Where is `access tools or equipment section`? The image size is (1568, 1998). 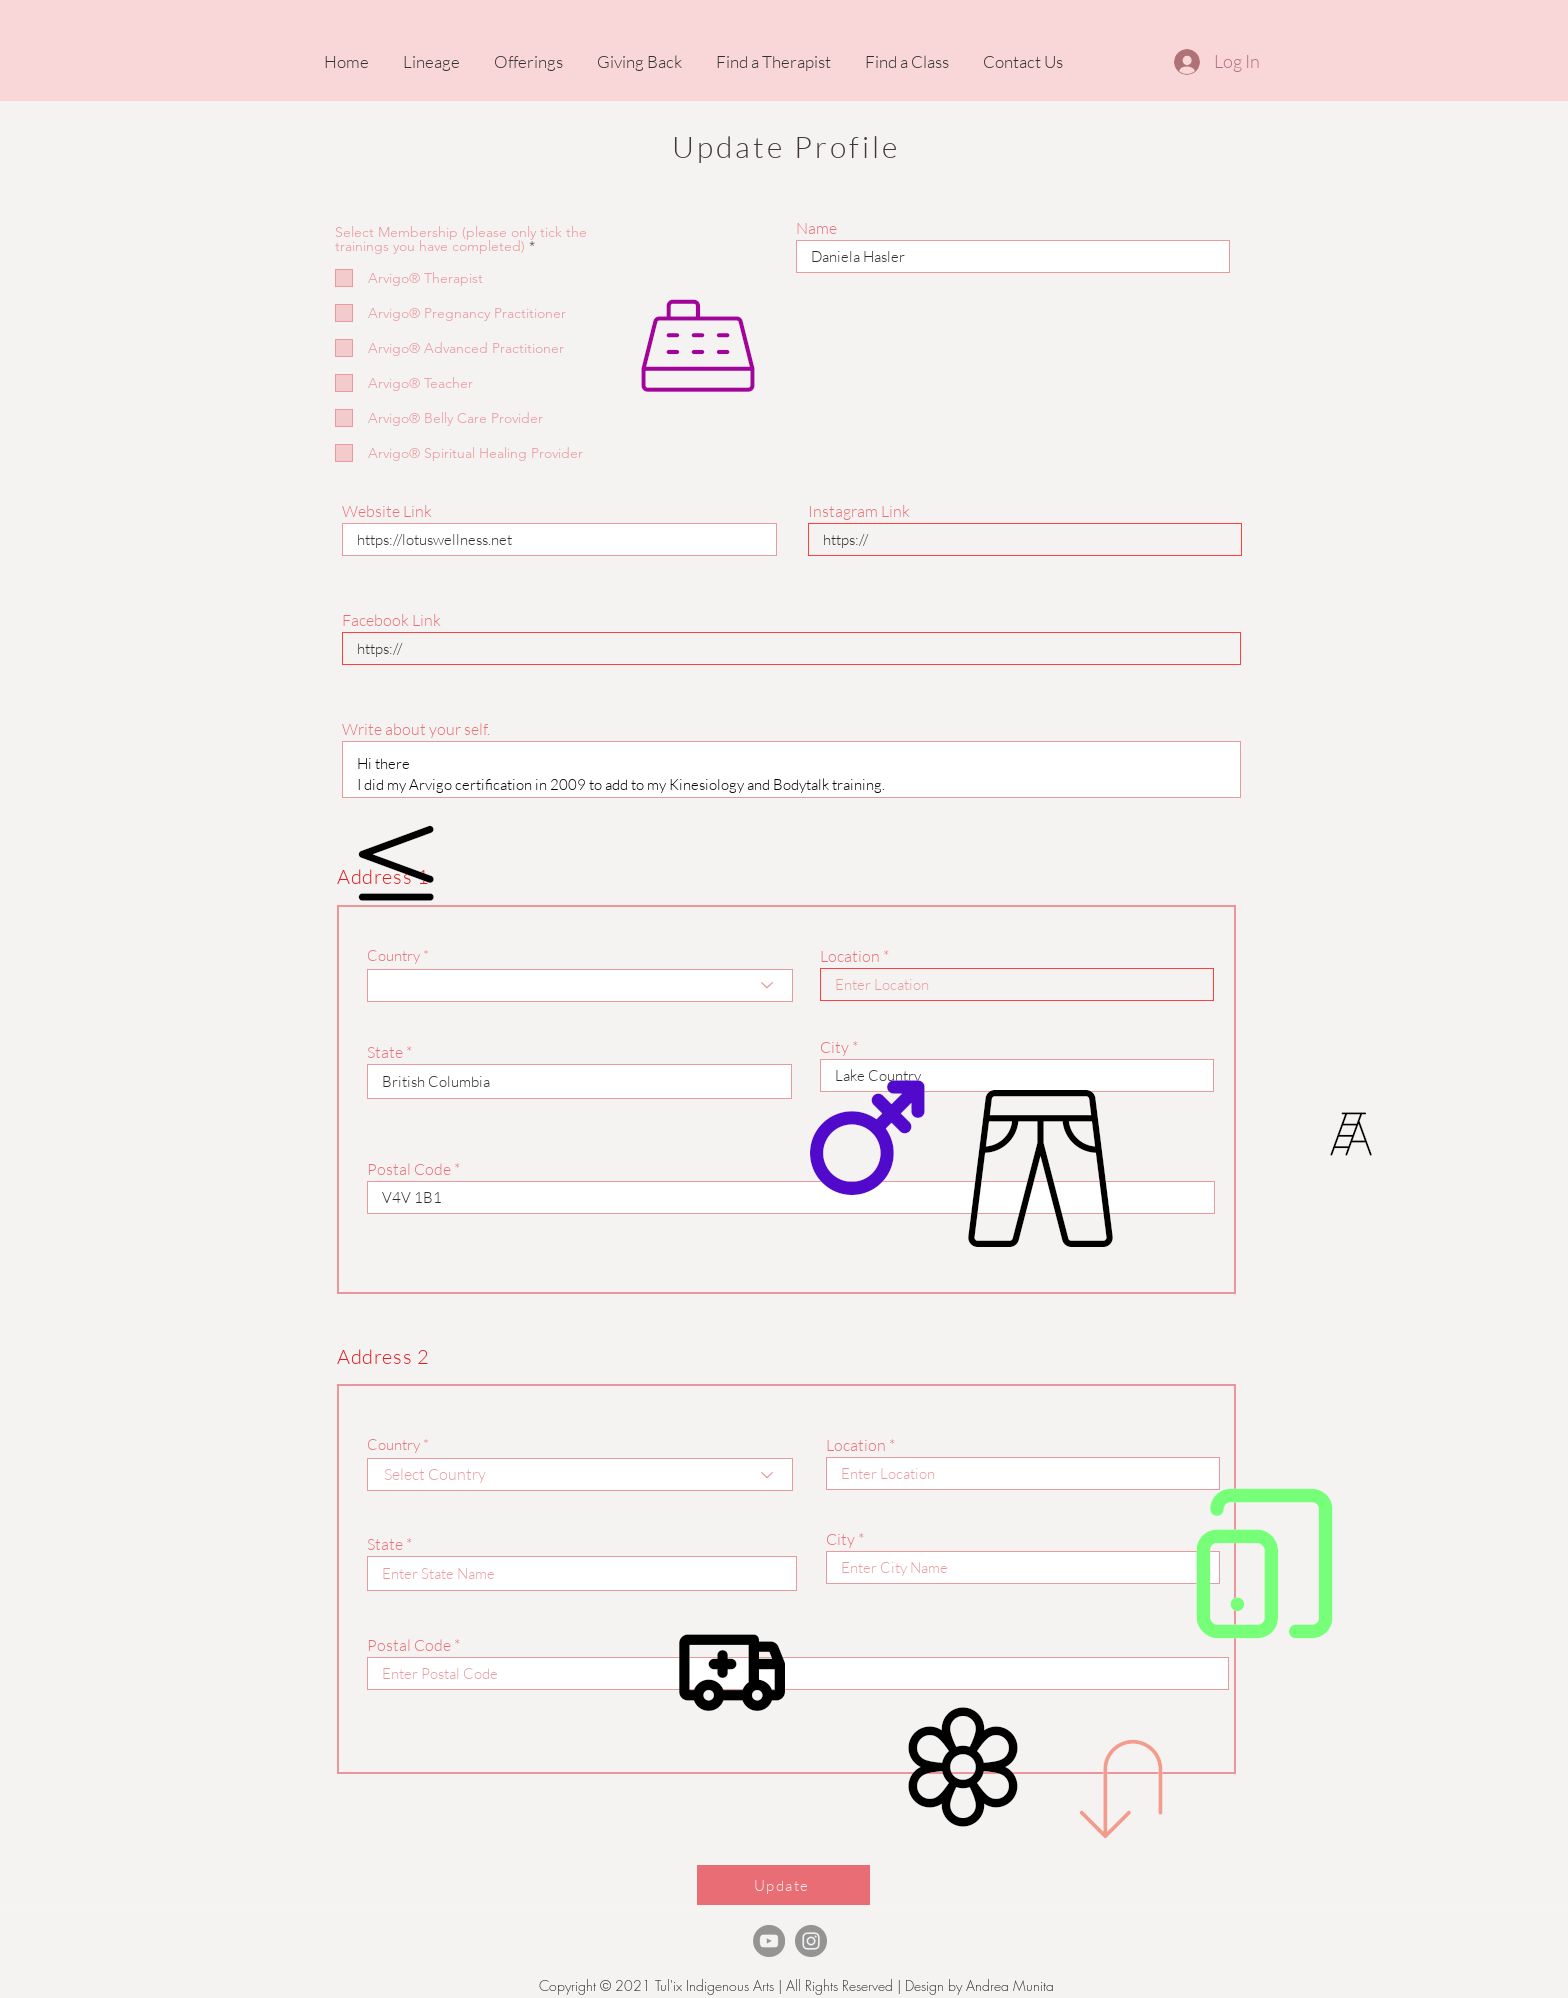
access tools or equipment section is located at coordinates (1352, 1134).